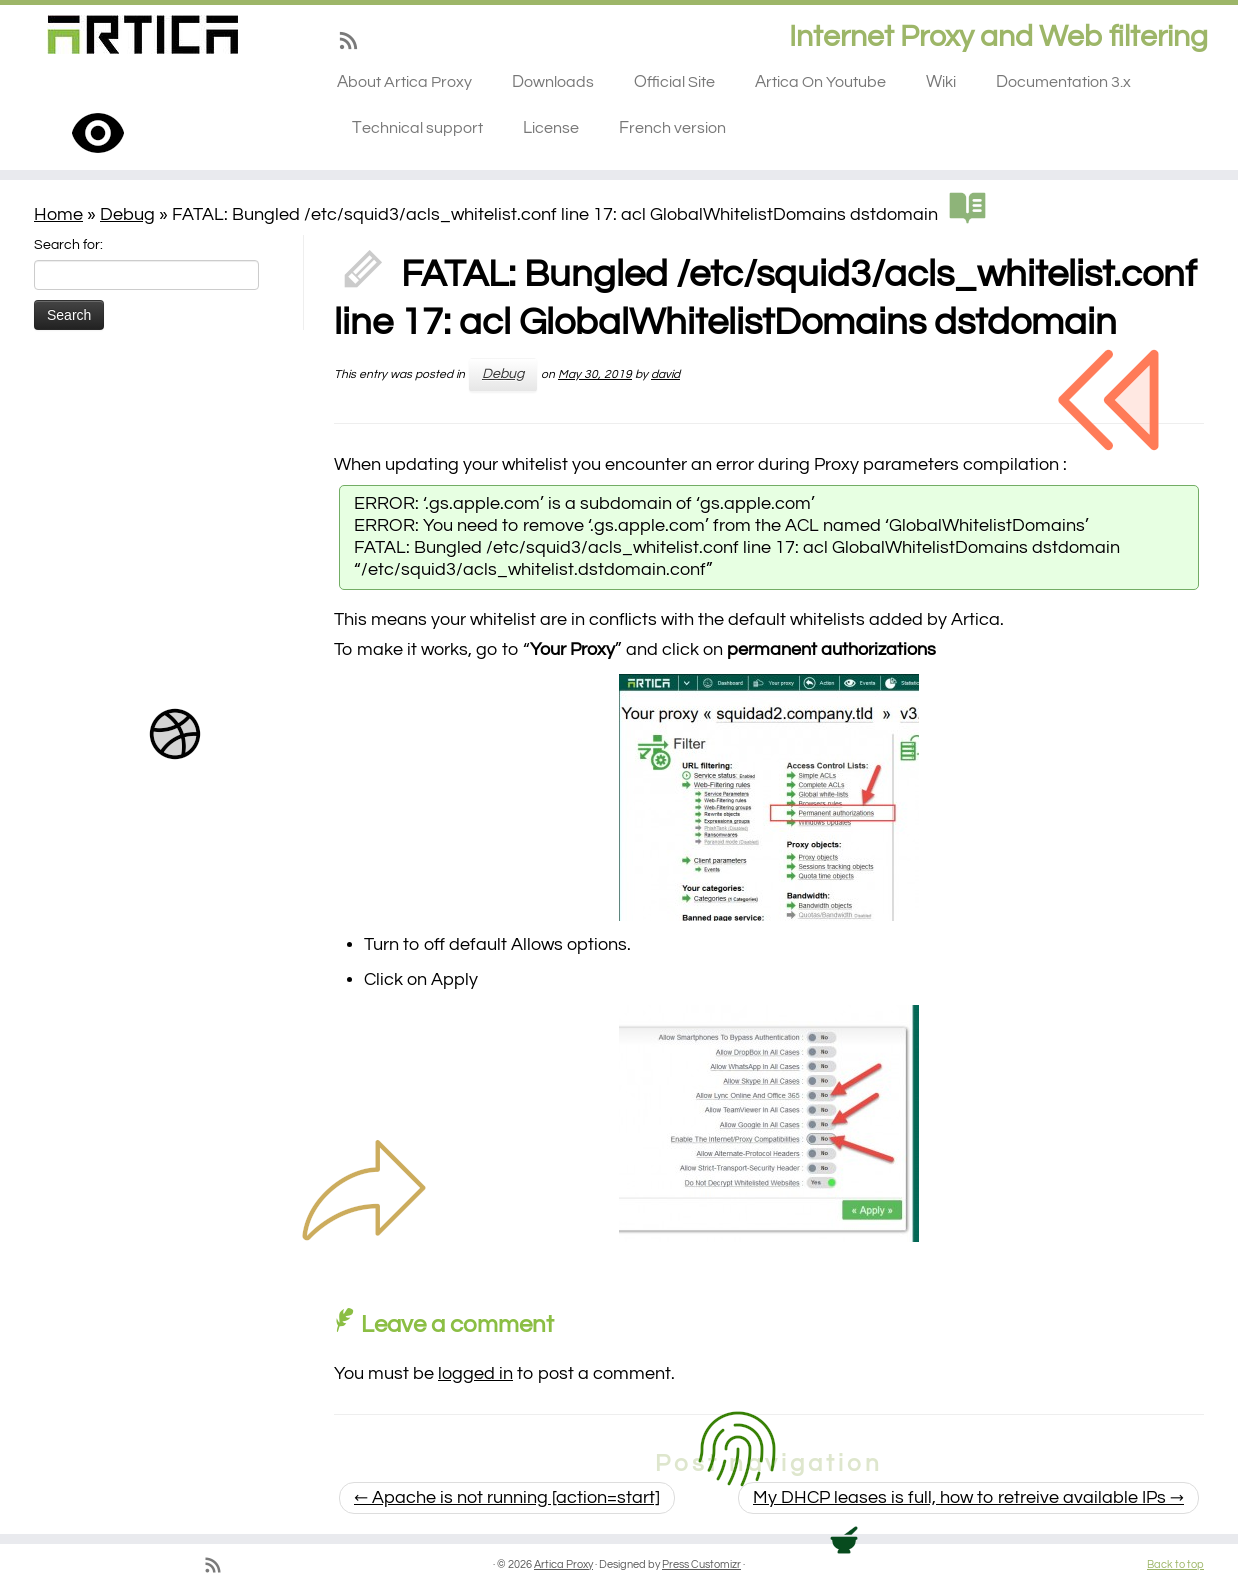  I want to click on open reading mode or e-reader, so click(967, 205).